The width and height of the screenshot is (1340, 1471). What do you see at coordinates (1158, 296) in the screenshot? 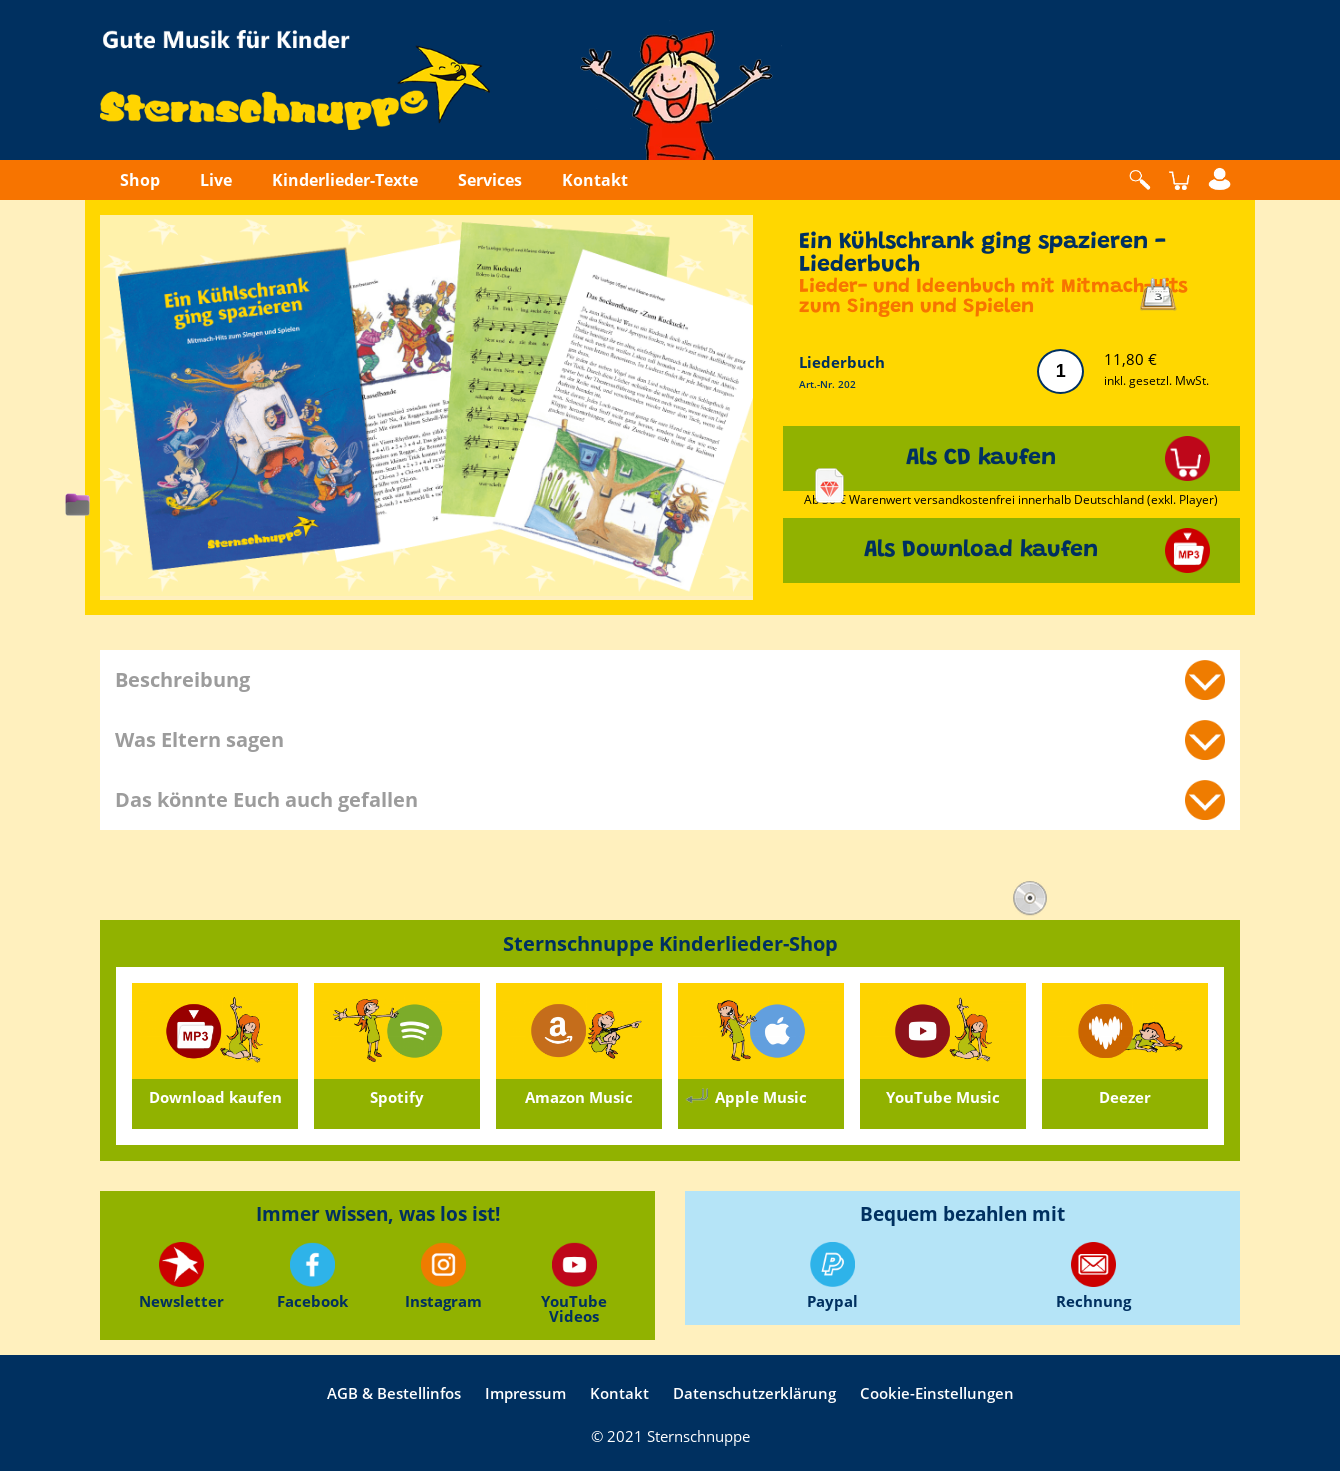
I see `open calendar application` at bounding box center [1158, 296].